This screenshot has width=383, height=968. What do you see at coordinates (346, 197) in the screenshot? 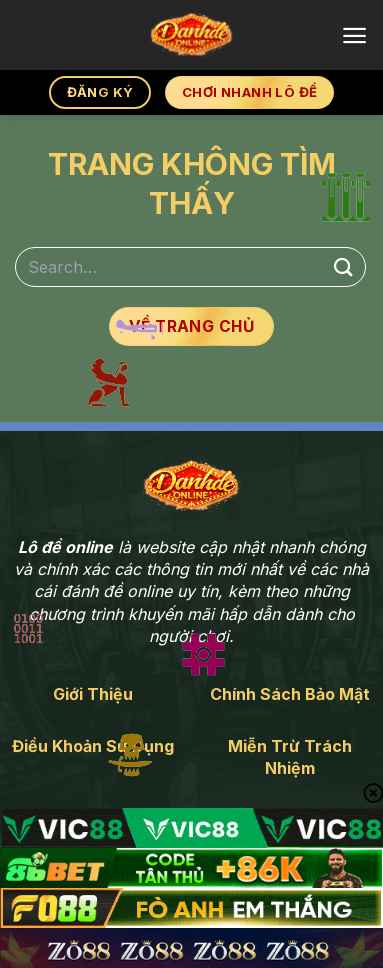
I see `access laboratory or experiment features` at bounding box center [346, 197].